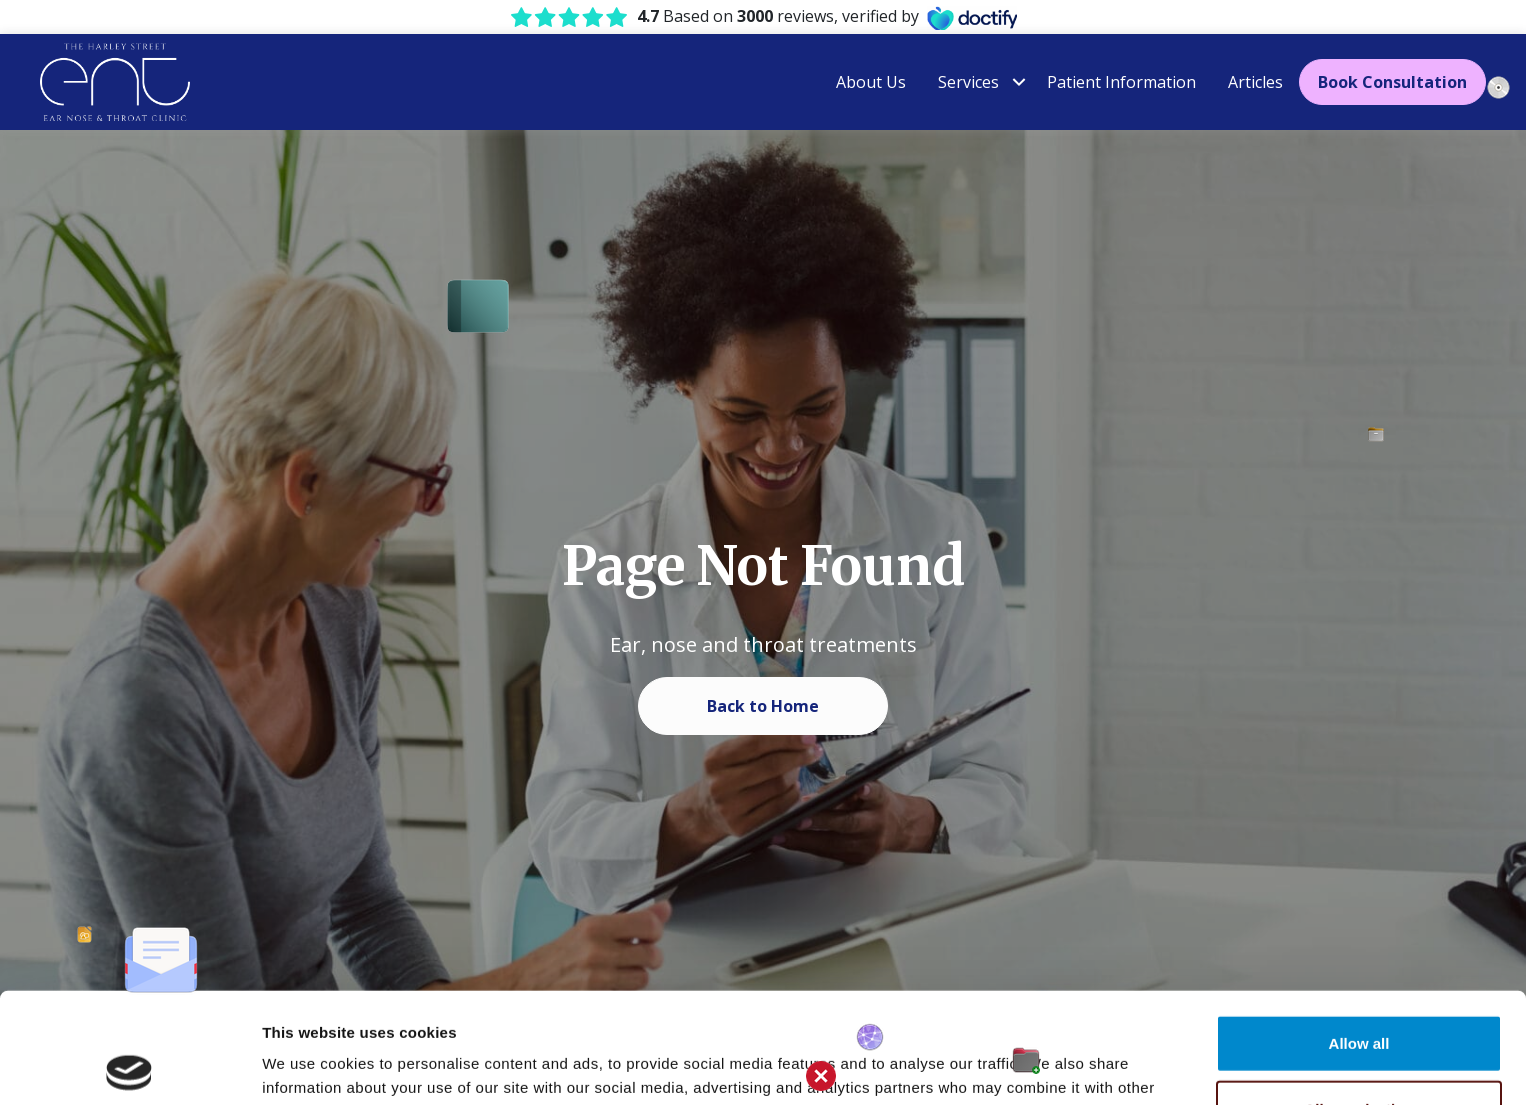 This screenshot has height=1105, width=1526. Describe the element at coordinates (1026, 1060) in the screenshot. I see `create a new folder` at that location.